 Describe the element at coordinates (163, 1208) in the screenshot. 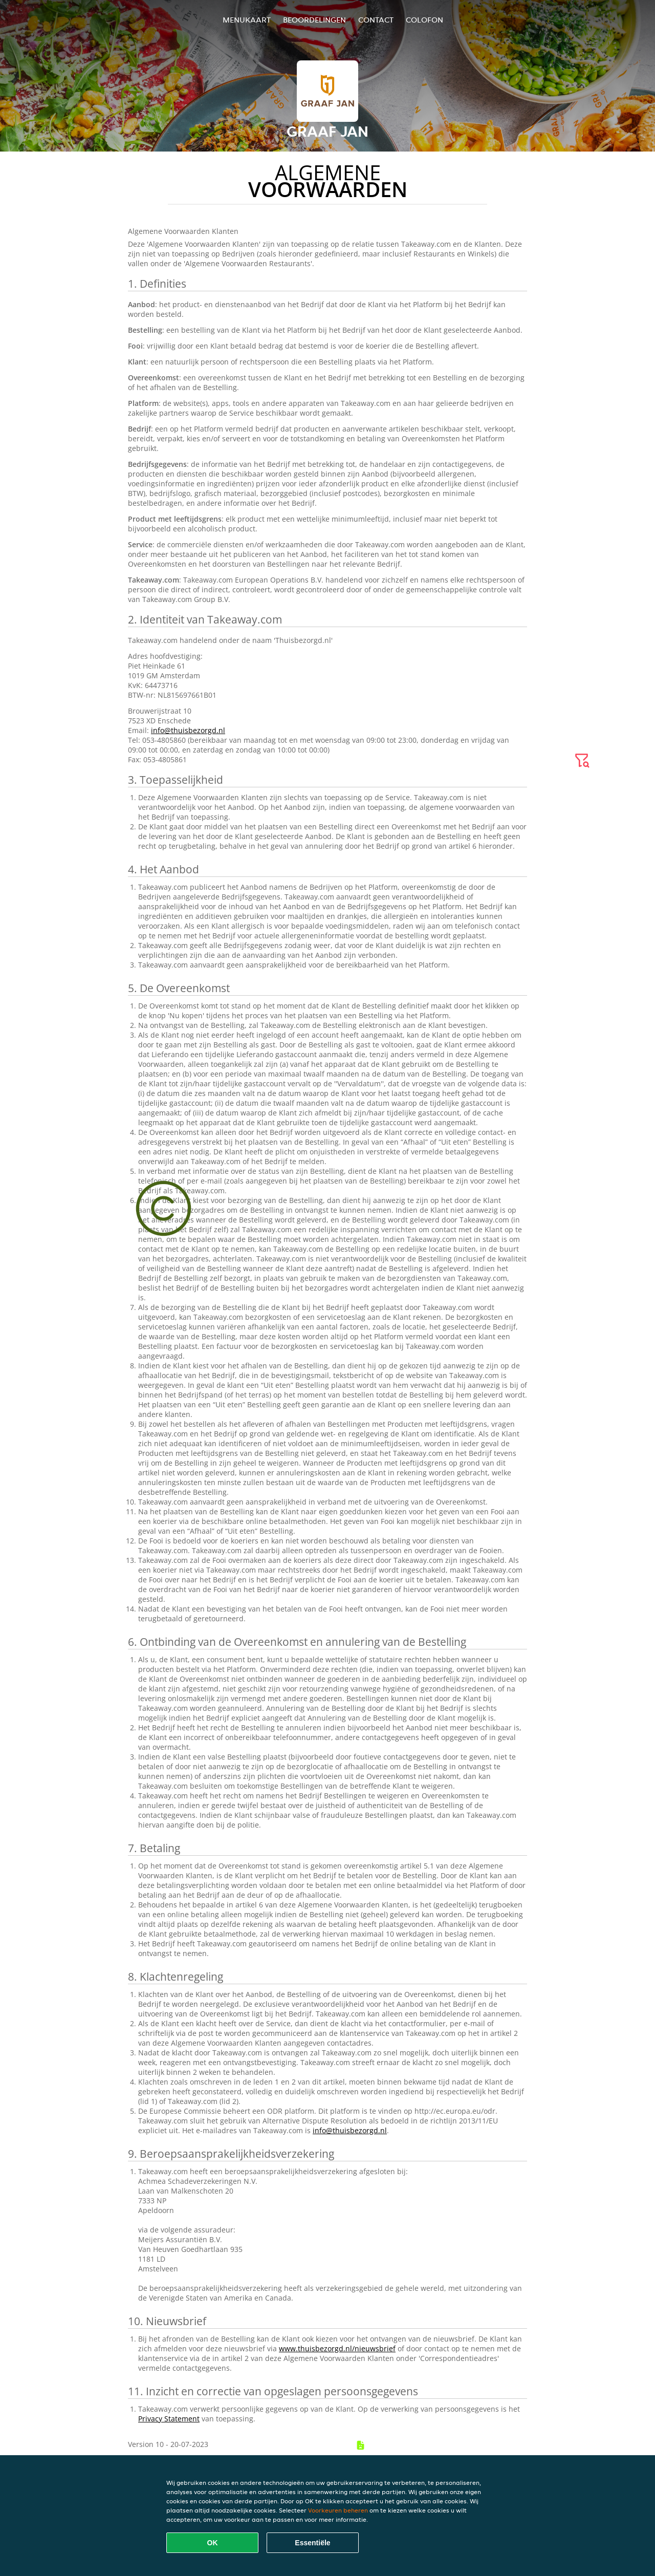

I see `indicates copyrighted content` at that location.